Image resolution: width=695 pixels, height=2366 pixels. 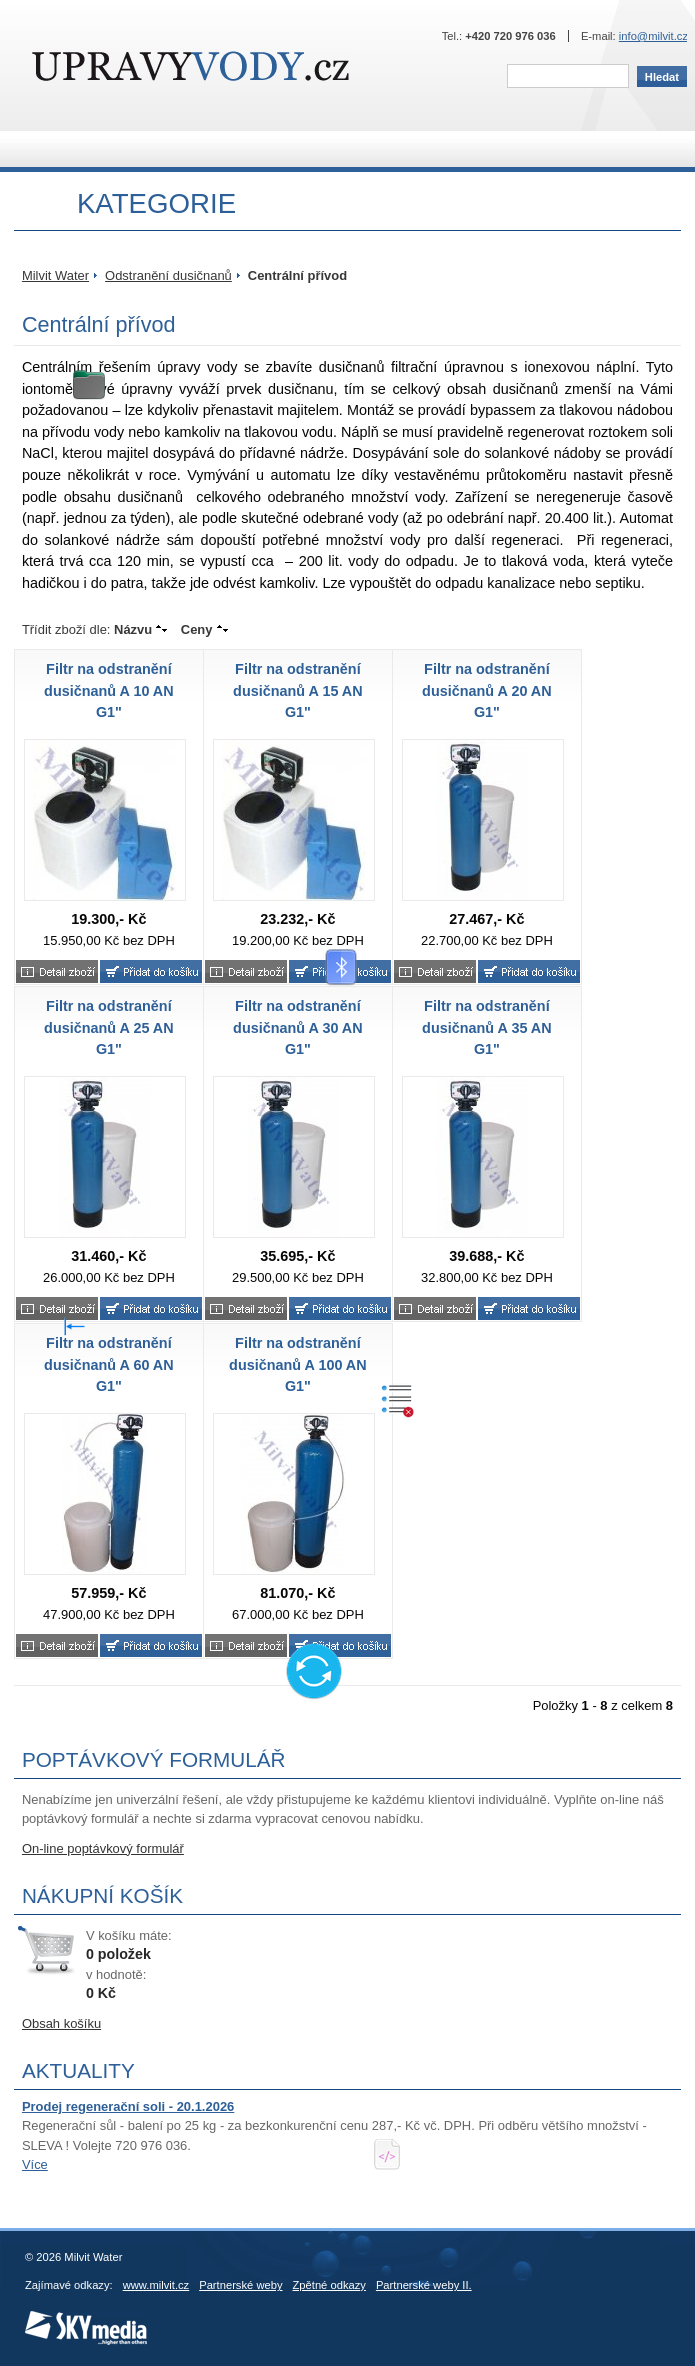 What do you see at coordinates (396, 1399) in the screenshot?
I see `remove an item from the list` at bounding box center [396, 1399].